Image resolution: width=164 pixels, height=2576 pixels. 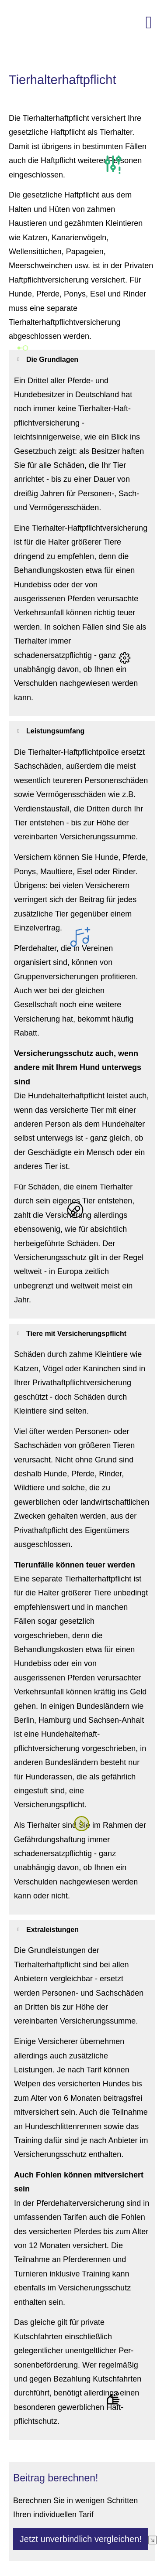 I want to click on add a new song to your library, so click(x=80, y=937).